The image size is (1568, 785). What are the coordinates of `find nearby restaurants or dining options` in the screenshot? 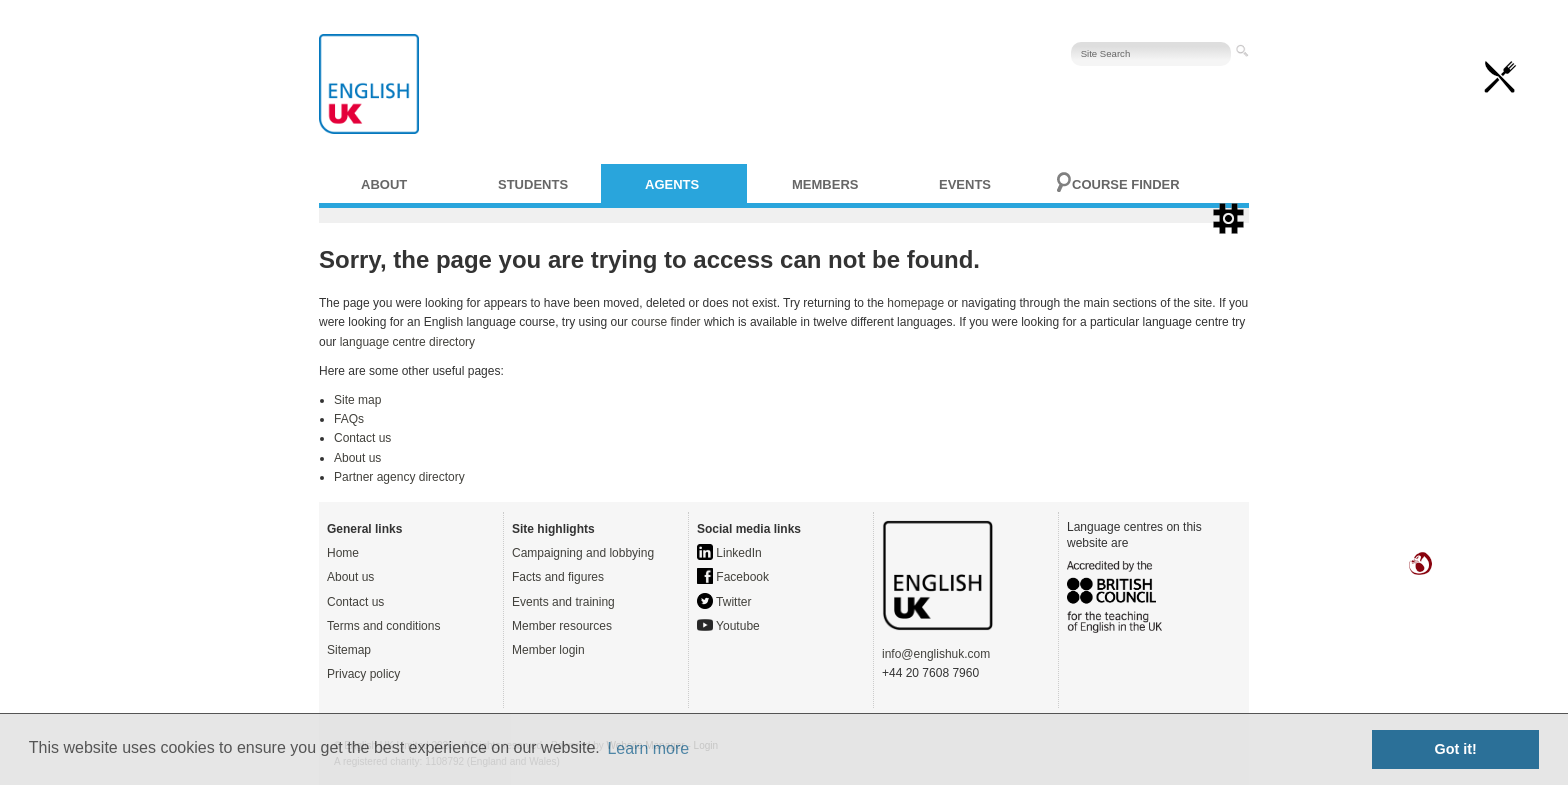 It's located at (1500, 76).